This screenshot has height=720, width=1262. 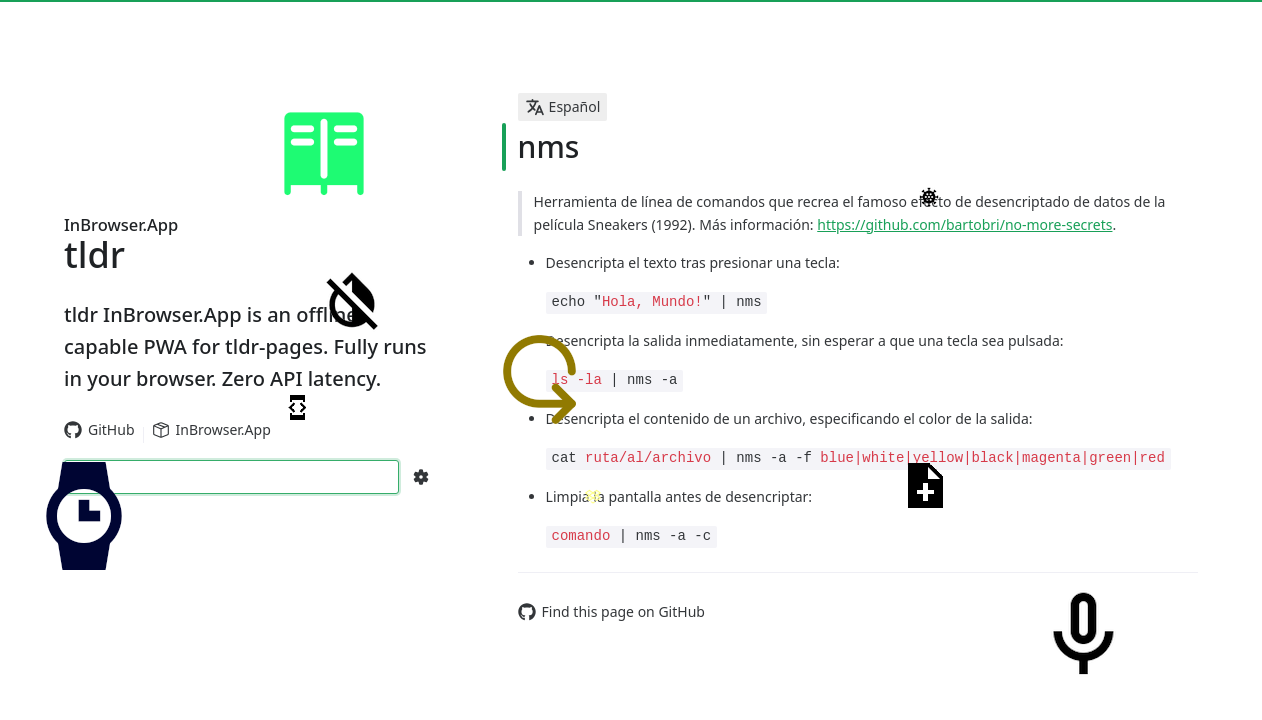 I want to click on create a new note or document, so click(x=925, y=485).